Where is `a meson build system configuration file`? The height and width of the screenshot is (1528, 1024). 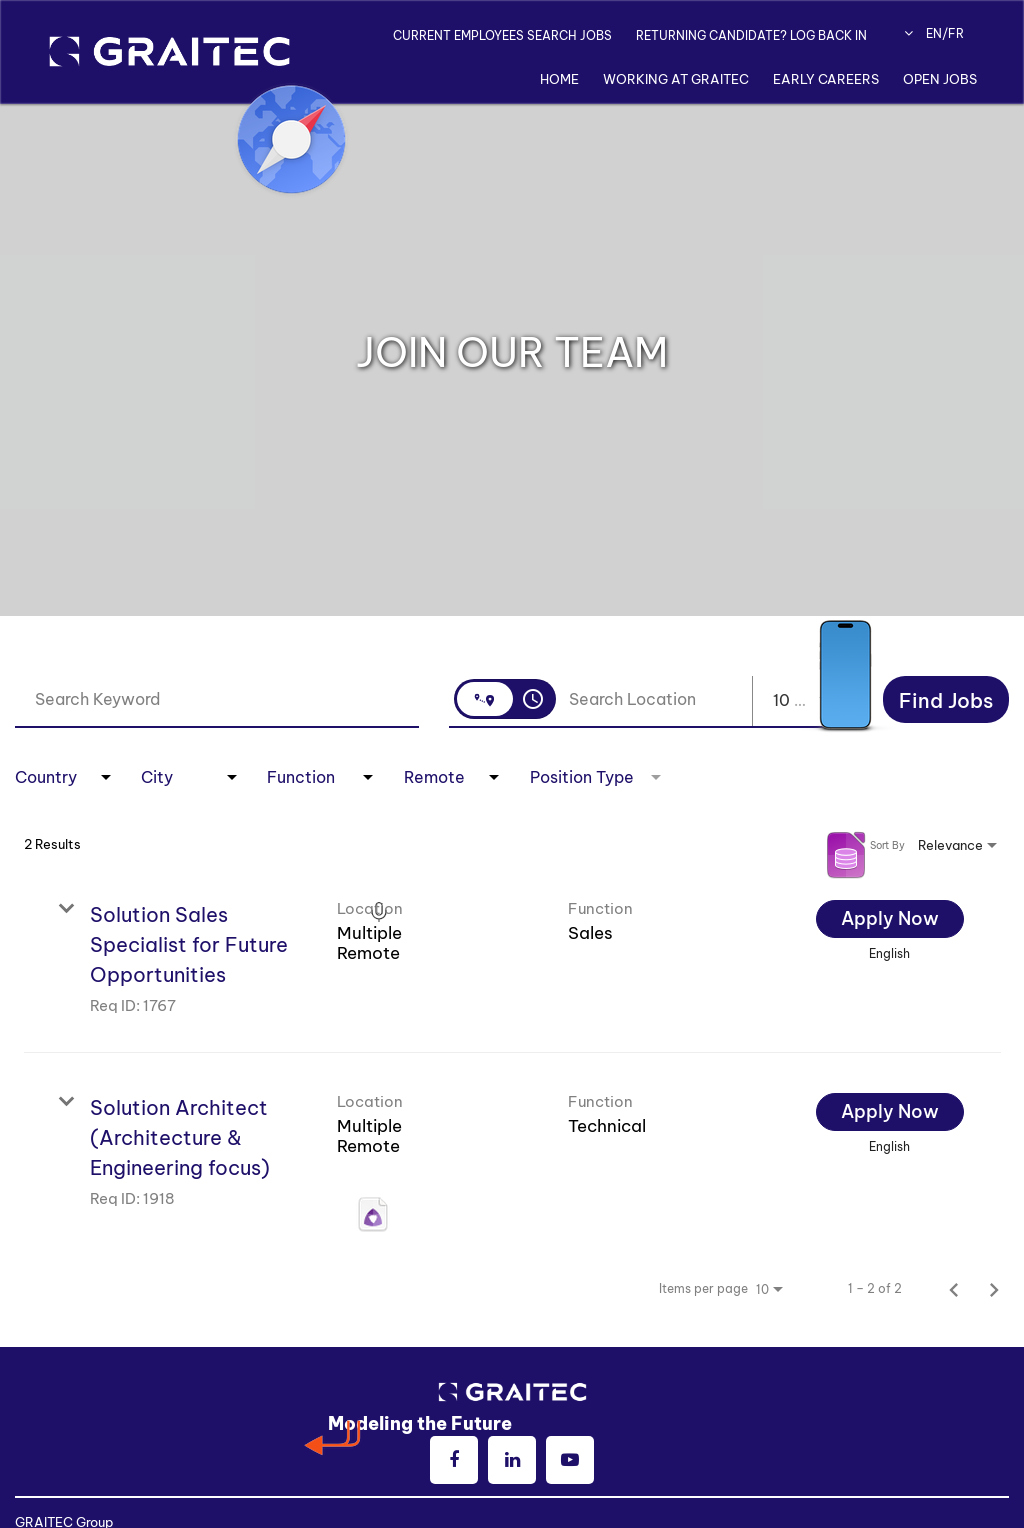 a meson build system configuration file is located at coordinates (373, 1214).